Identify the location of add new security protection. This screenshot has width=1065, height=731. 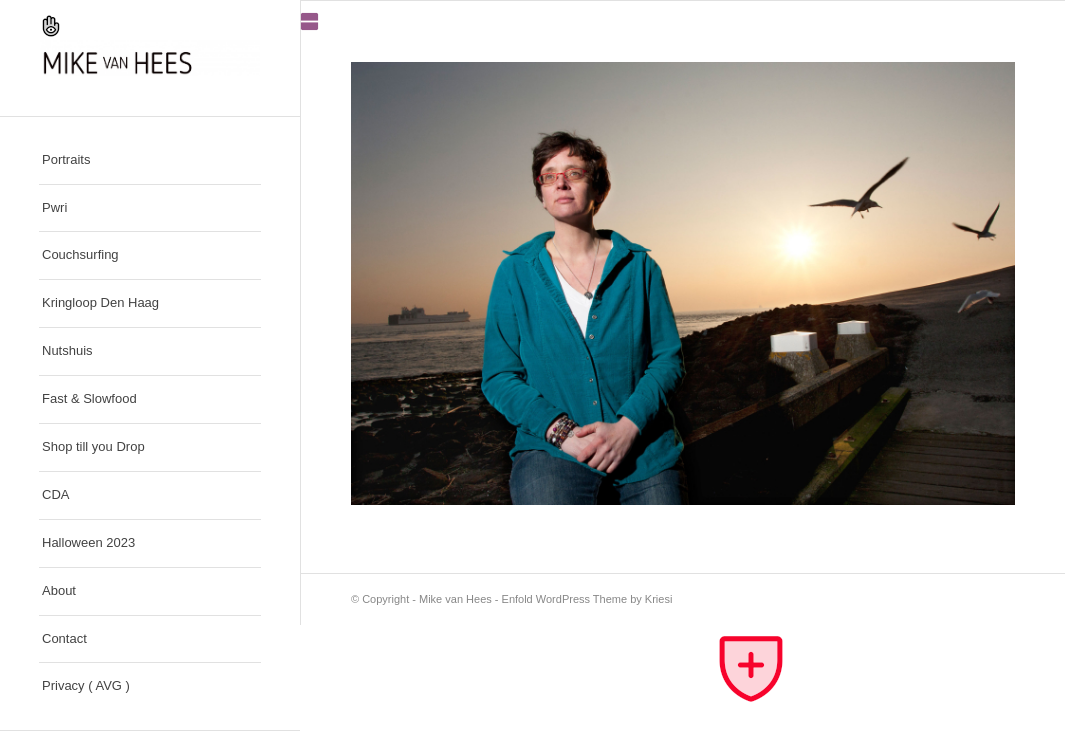
(751, 665).